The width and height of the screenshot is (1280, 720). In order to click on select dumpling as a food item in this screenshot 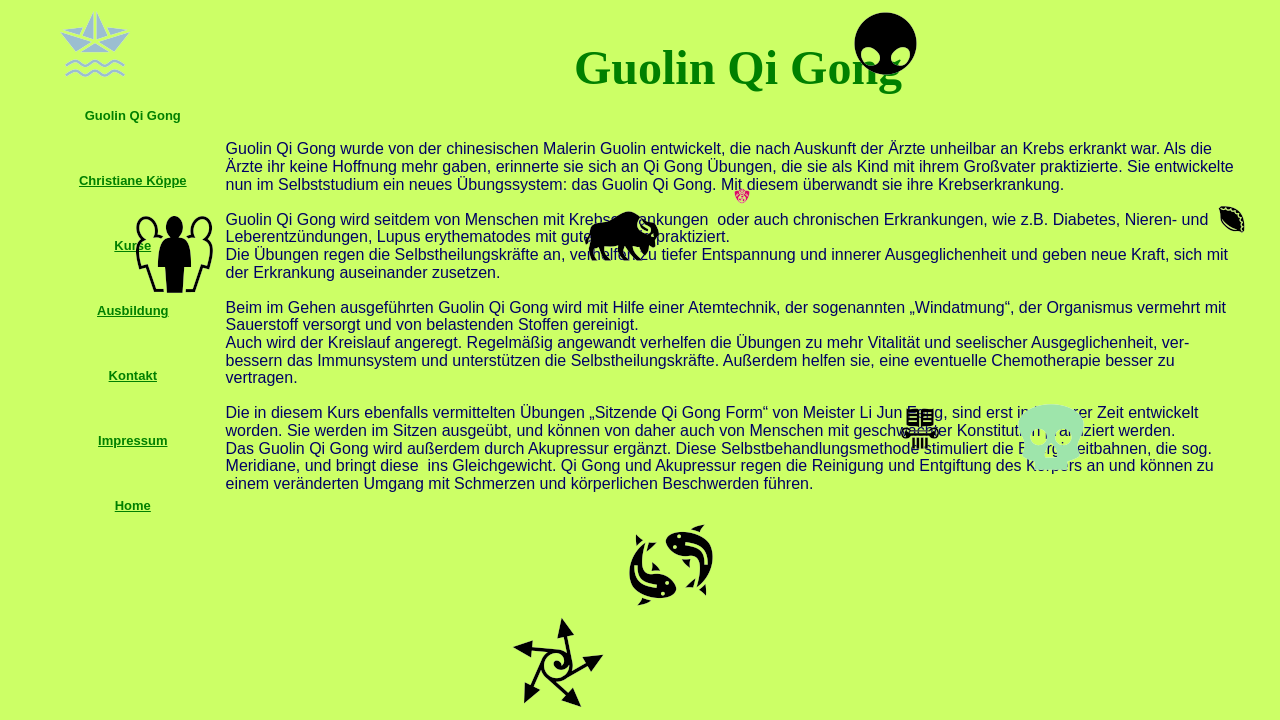, I will do `click(1231, 219)`.